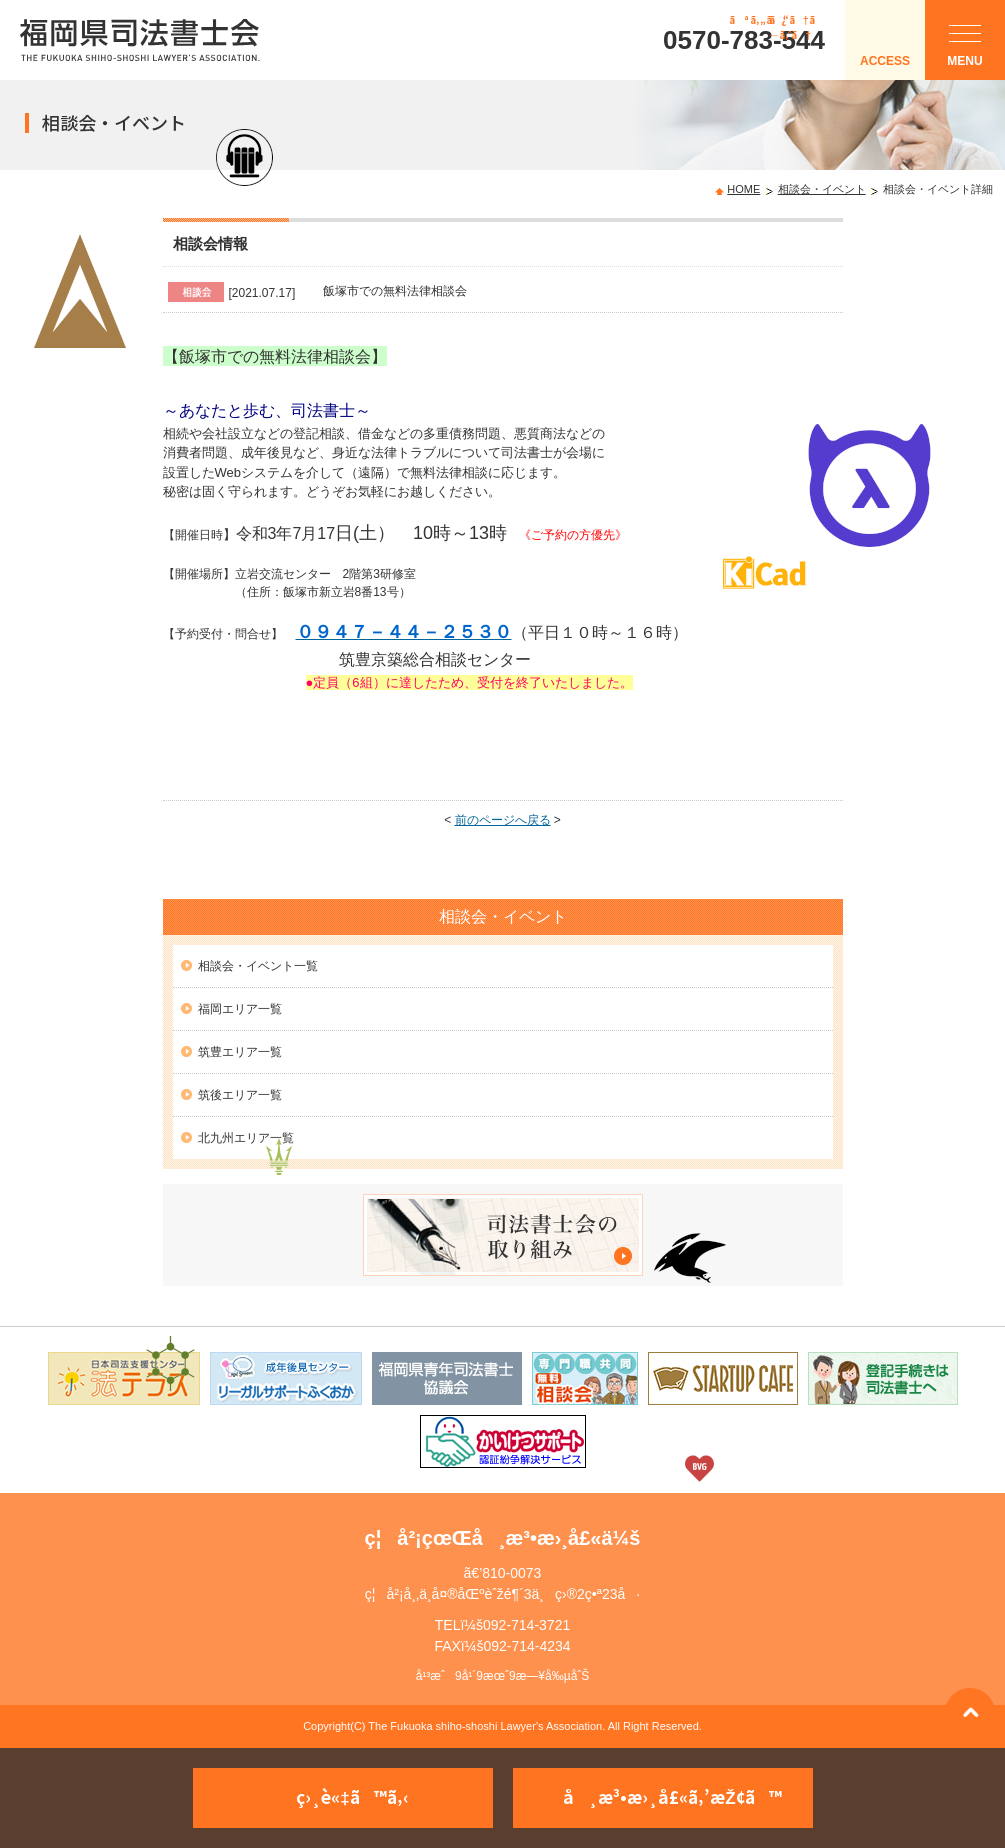 The width and height of the screenshot is (1005, 1848). Describe the element at coordinates (80, 291) in the screenshot. I see `lucia authentication service logo` at that location.